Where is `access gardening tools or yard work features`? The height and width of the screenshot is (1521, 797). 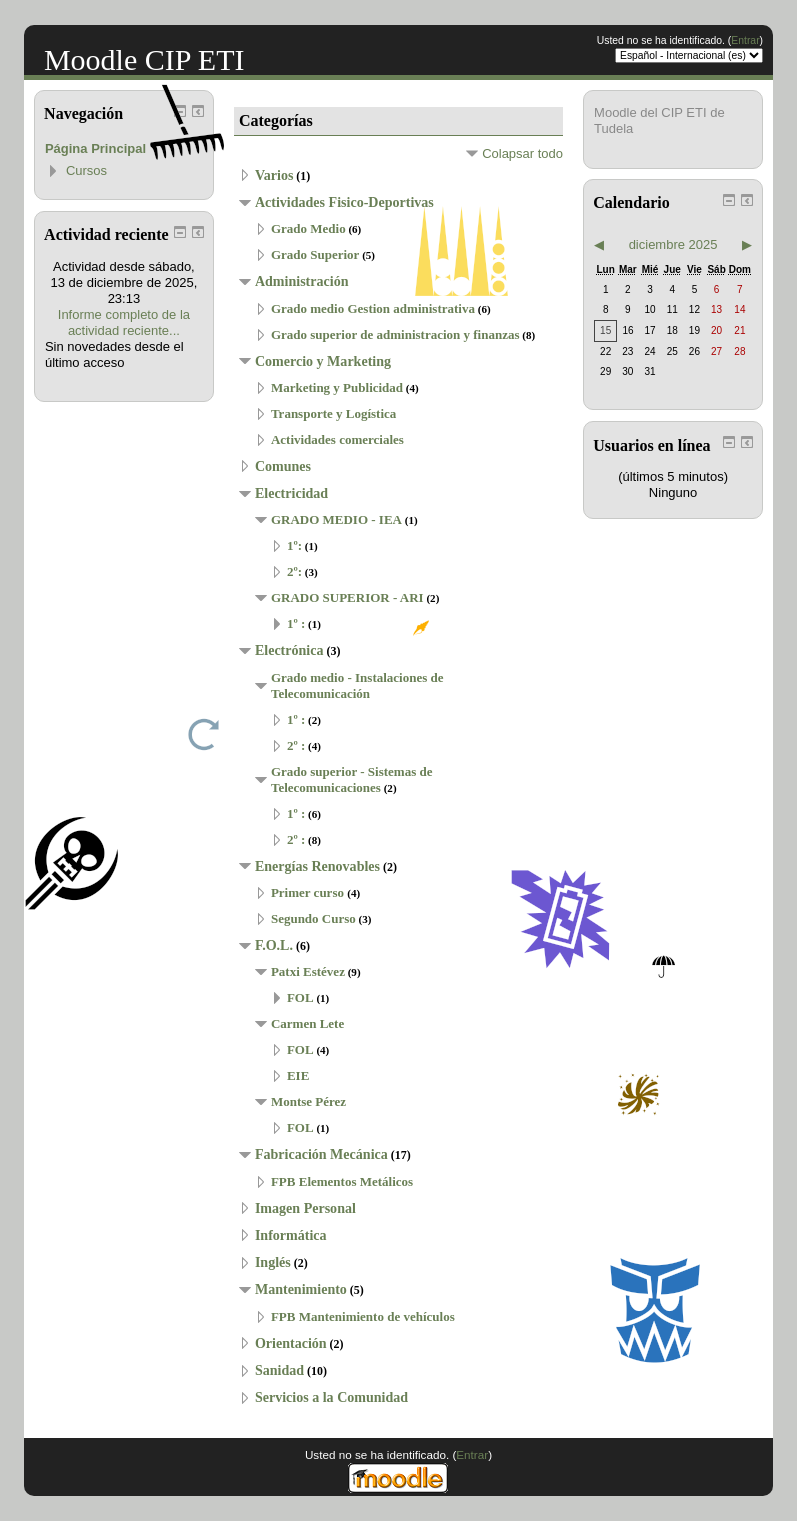 access gardening tools or yard work features is located at coordinates (187, 122).